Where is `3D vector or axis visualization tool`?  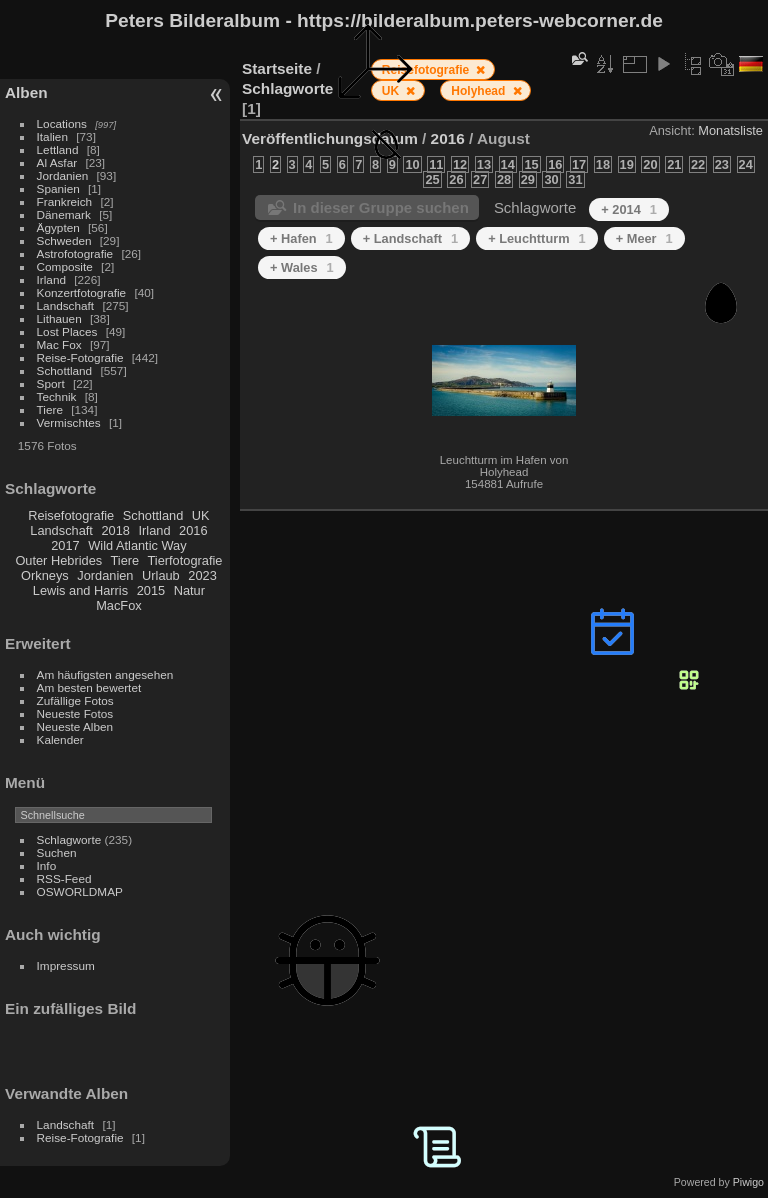 3D vector or axis visualization tool is located at coordinates (371, 66).